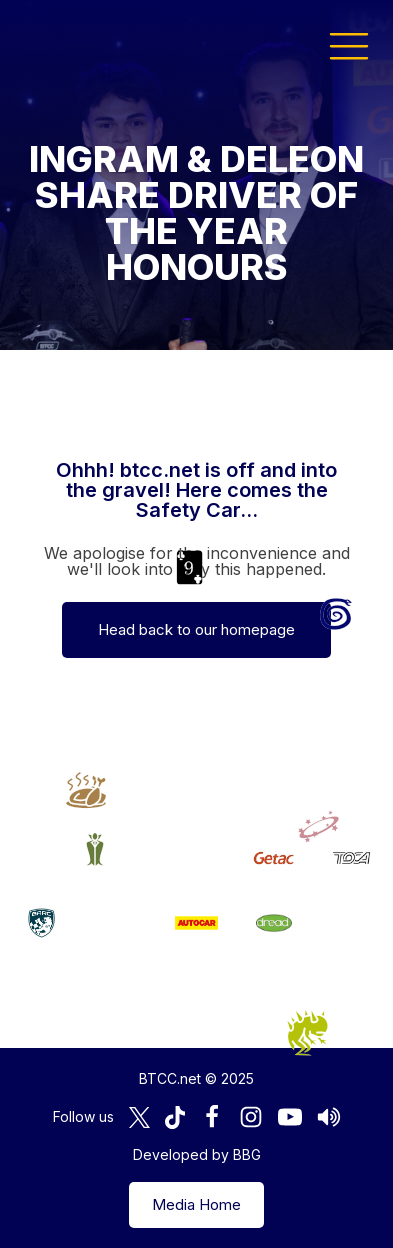 Image resolution: width=393 pixels, height=1248 pixels. What do you see at coordinates (318, 826) in the screenshot?
I see `indicates a dizzy or stunned status effect` at bounding box center [318, 826].